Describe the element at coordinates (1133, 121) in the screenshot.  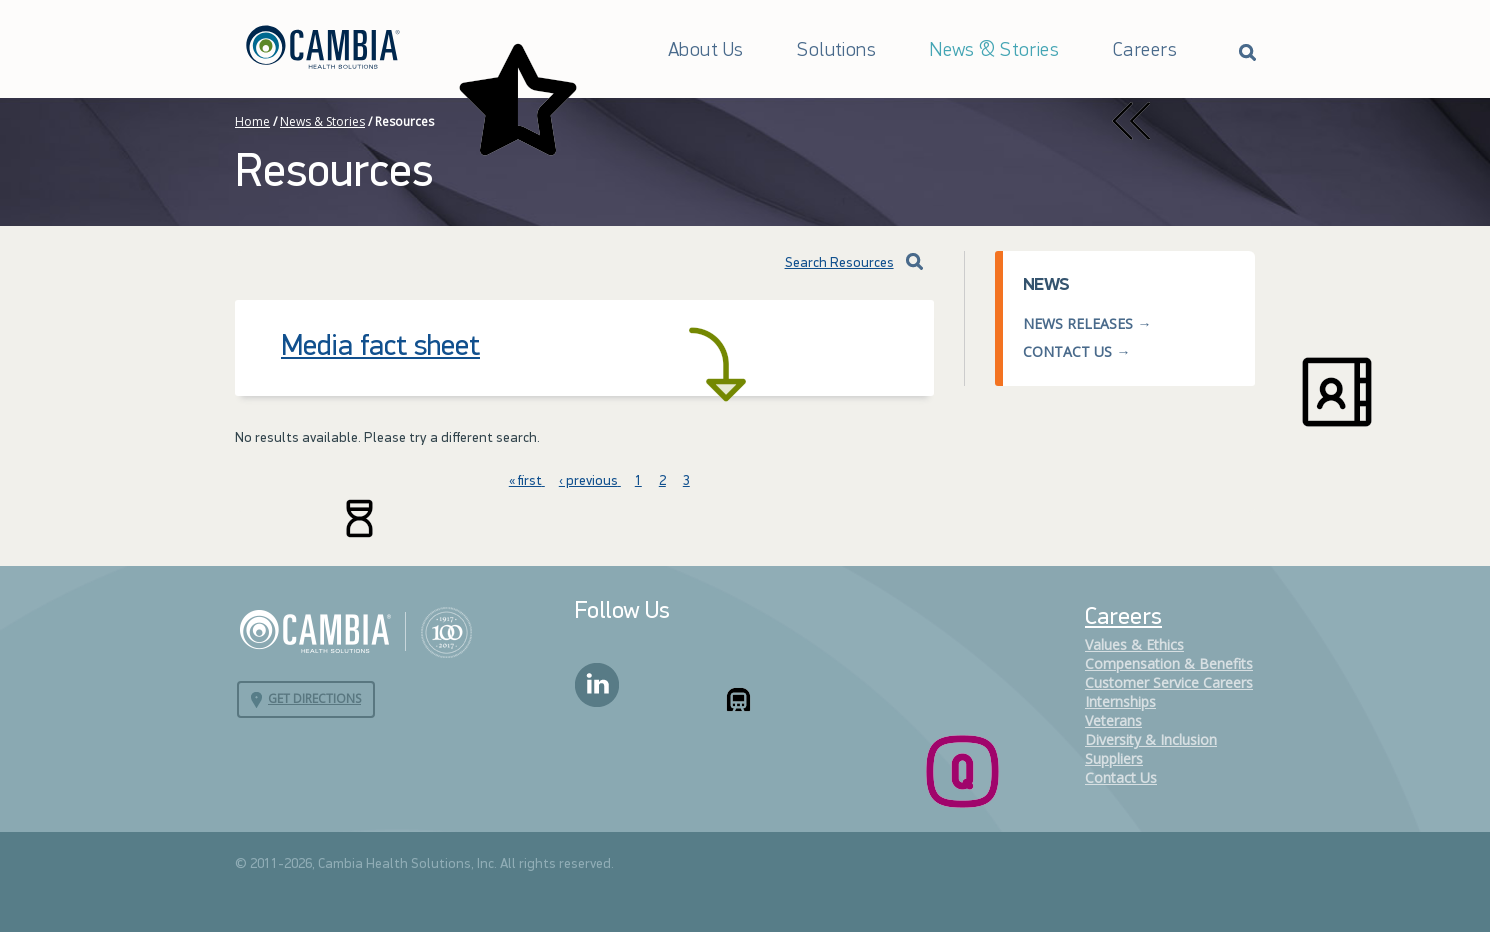
I see `go back to the beginning` at that location.